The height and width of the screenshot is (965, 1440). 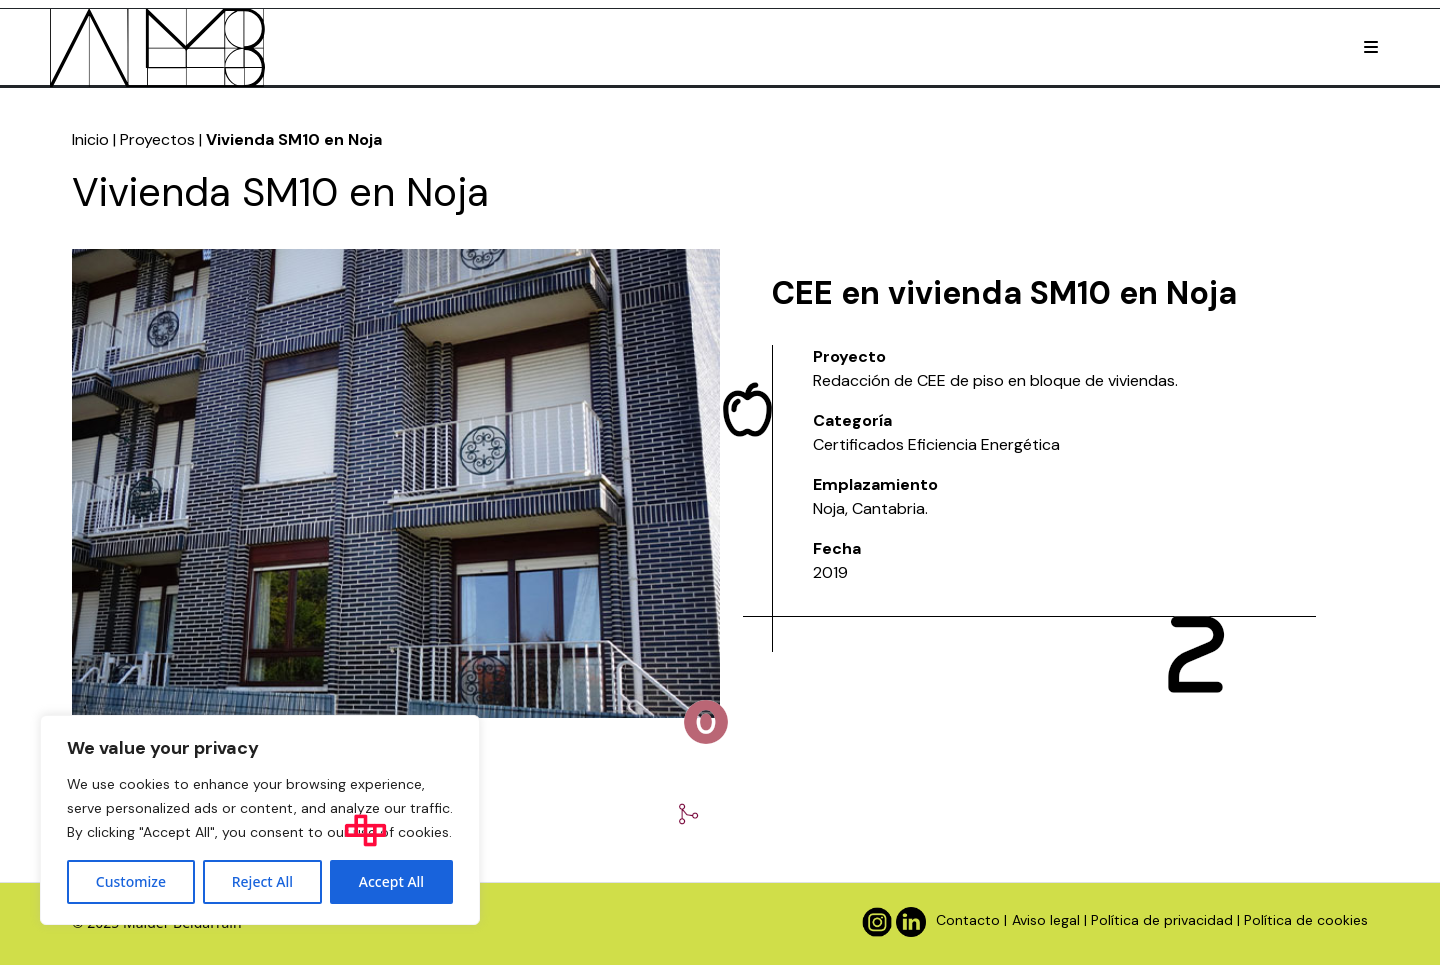 I want to click on indicates zero items or empty count, so click(x=706, y=722).